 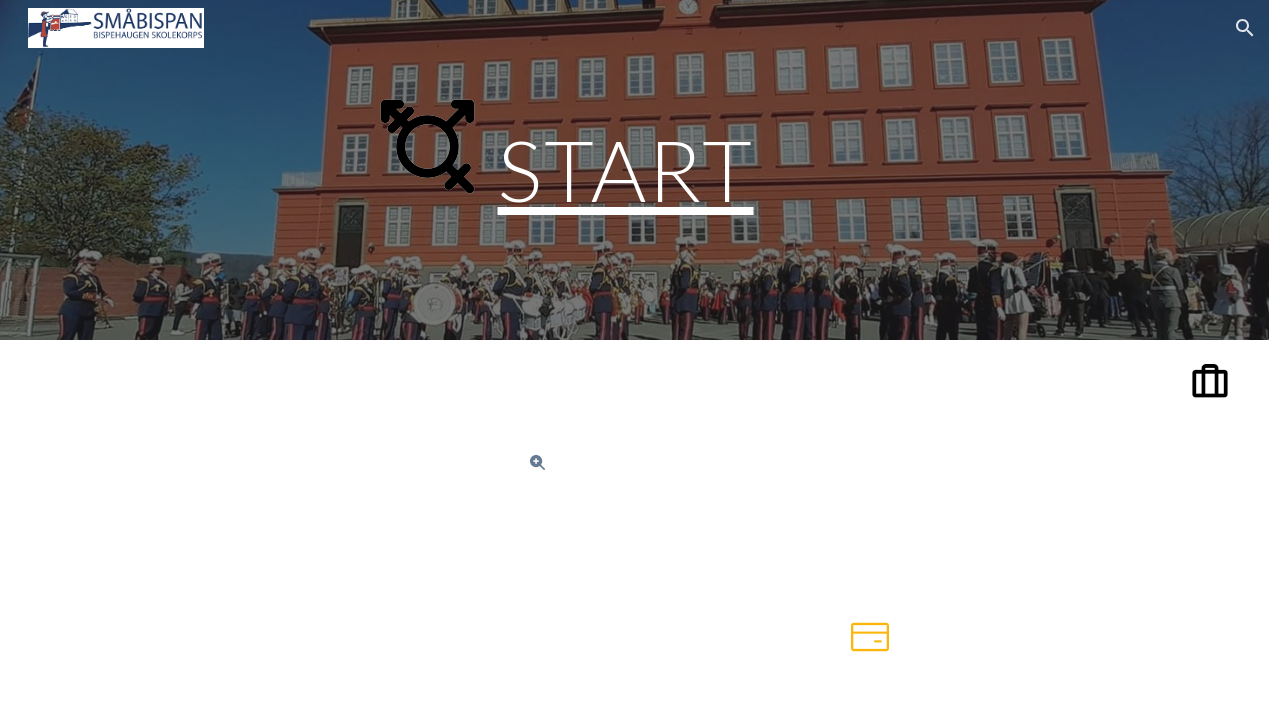 I want to click on indicates transgender identity option, so click(x=427, y=146).